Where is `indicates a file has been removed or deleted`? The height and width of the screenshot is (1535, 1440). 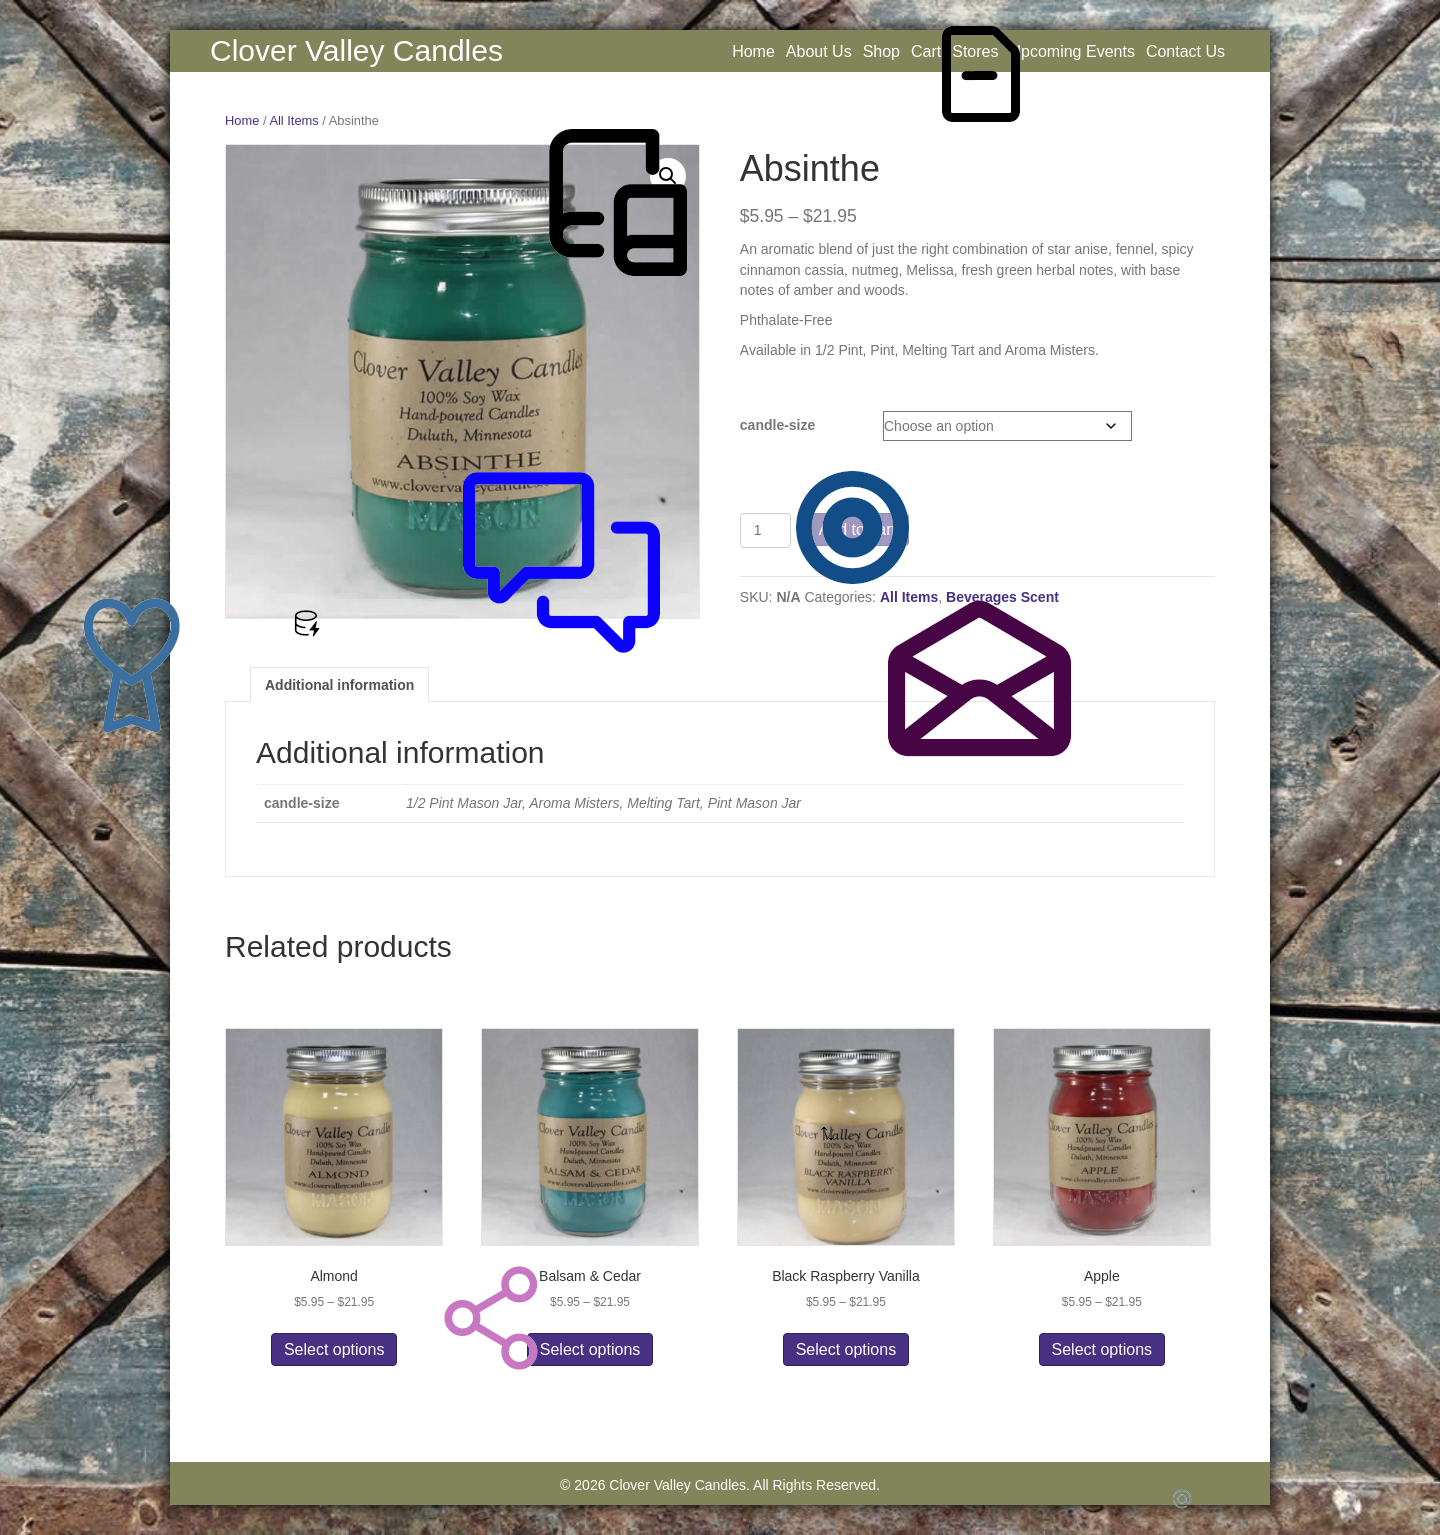
indicates a file has been removed or deleted is located at coordinates (978, 74).